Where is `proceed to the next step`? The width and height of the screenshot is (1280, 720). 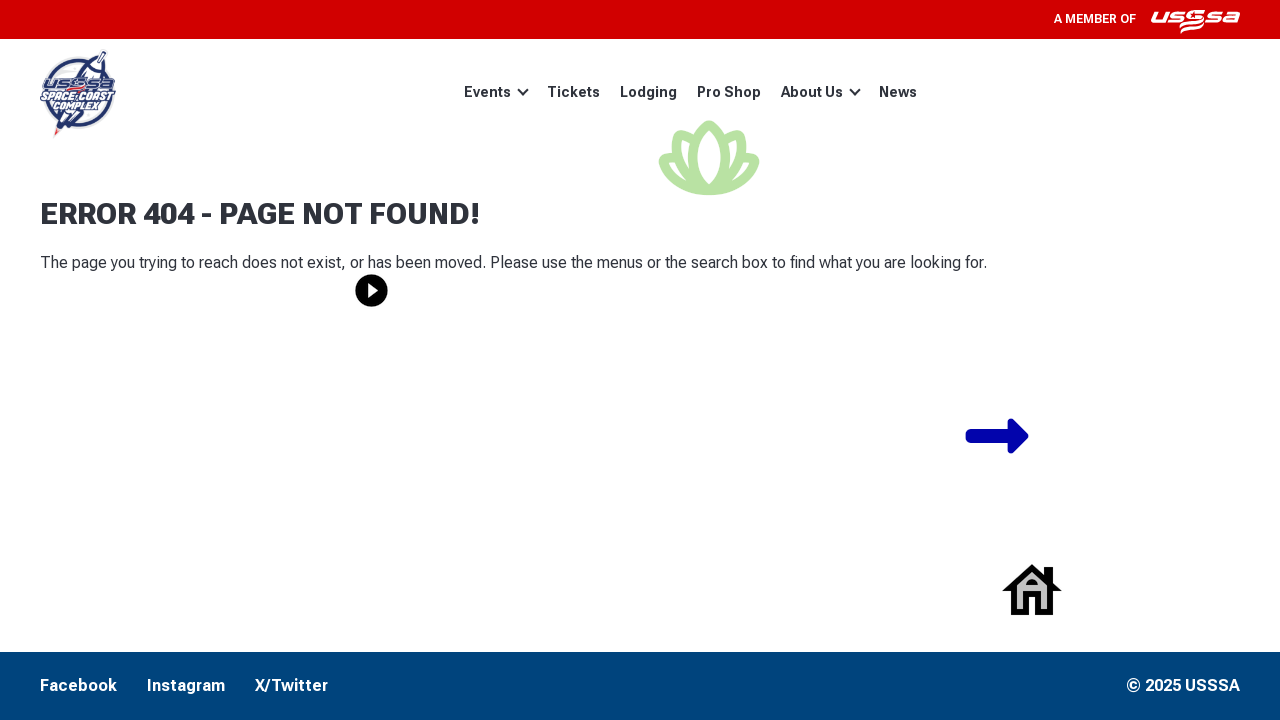
proceed to the next step is located at coordinates (997, 436).